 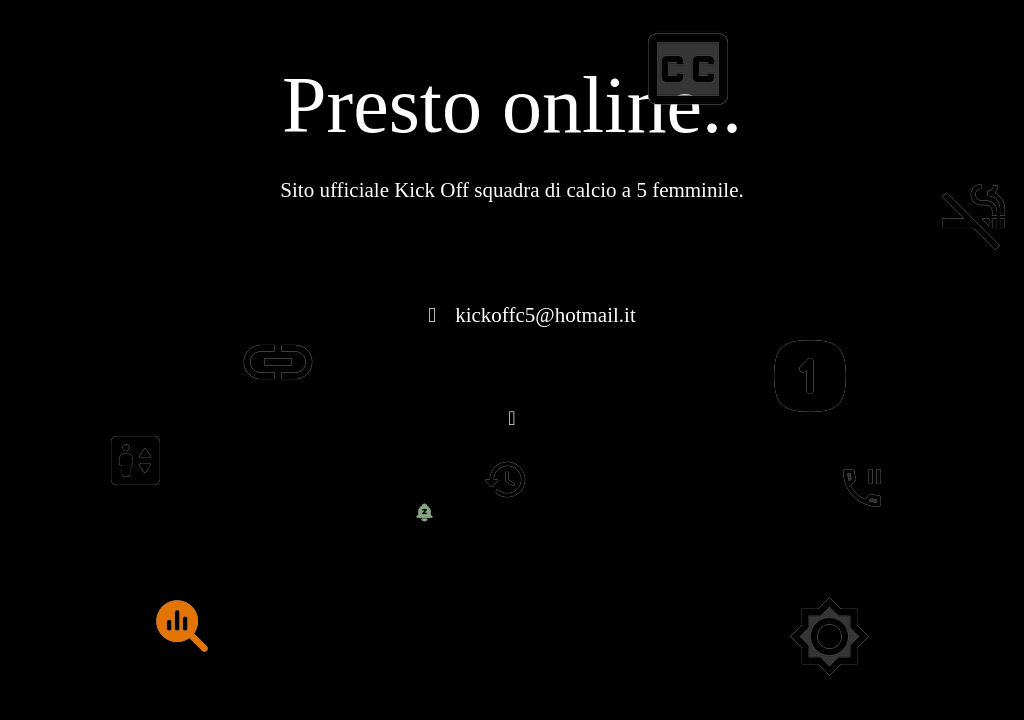 What do you see at coordinates (862, 488) in the screenshot?
I see `call on hold` at bounding box center [862, 488].